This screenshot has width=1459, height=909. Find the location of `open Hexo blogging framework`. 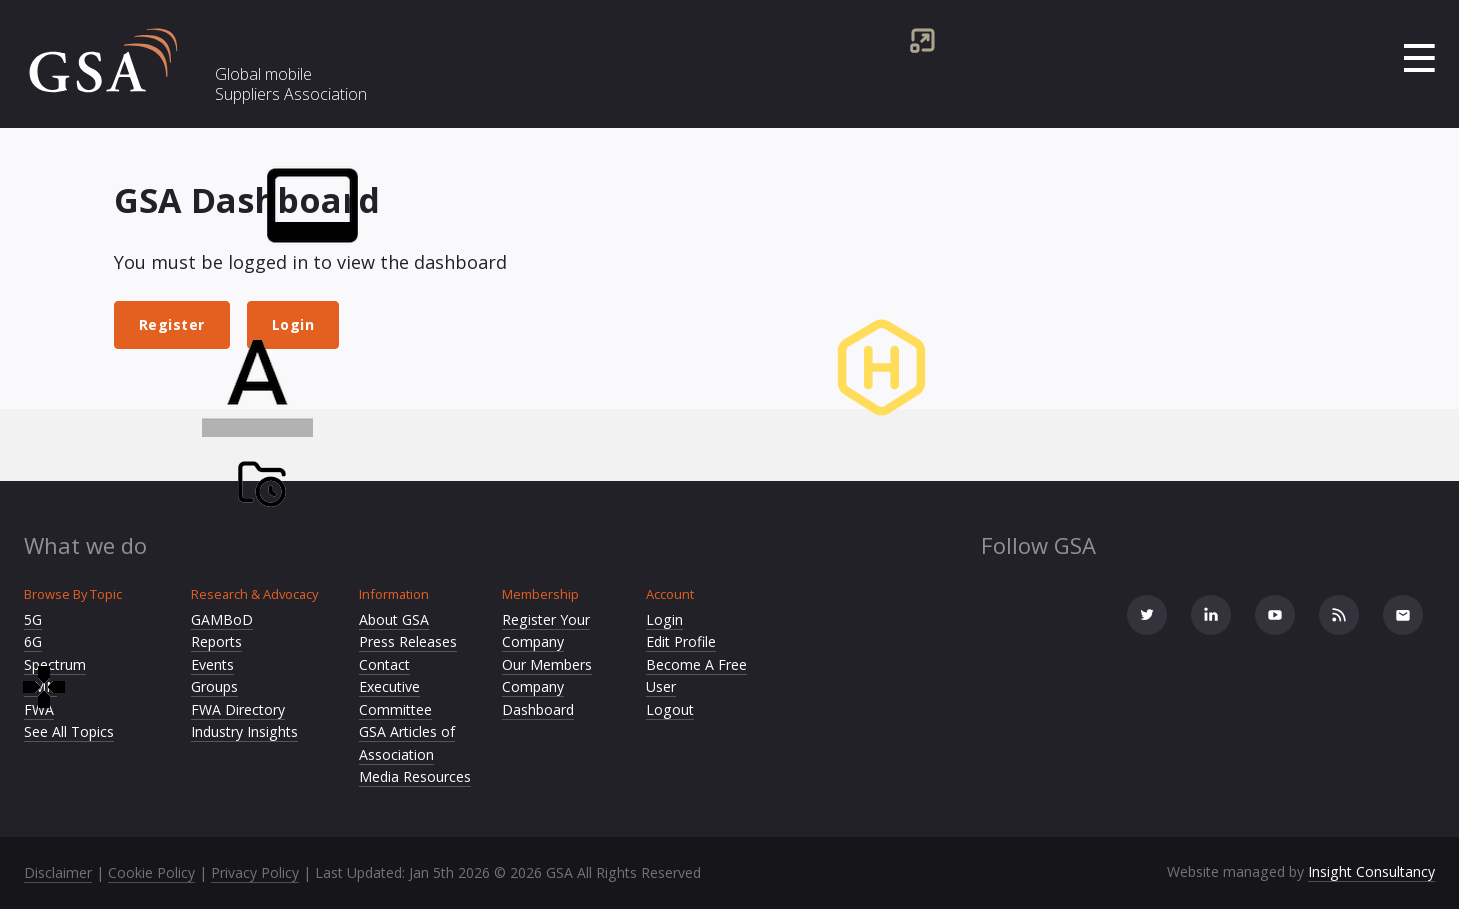

open Hexo blogging framework is located at coordinates (881, 367).